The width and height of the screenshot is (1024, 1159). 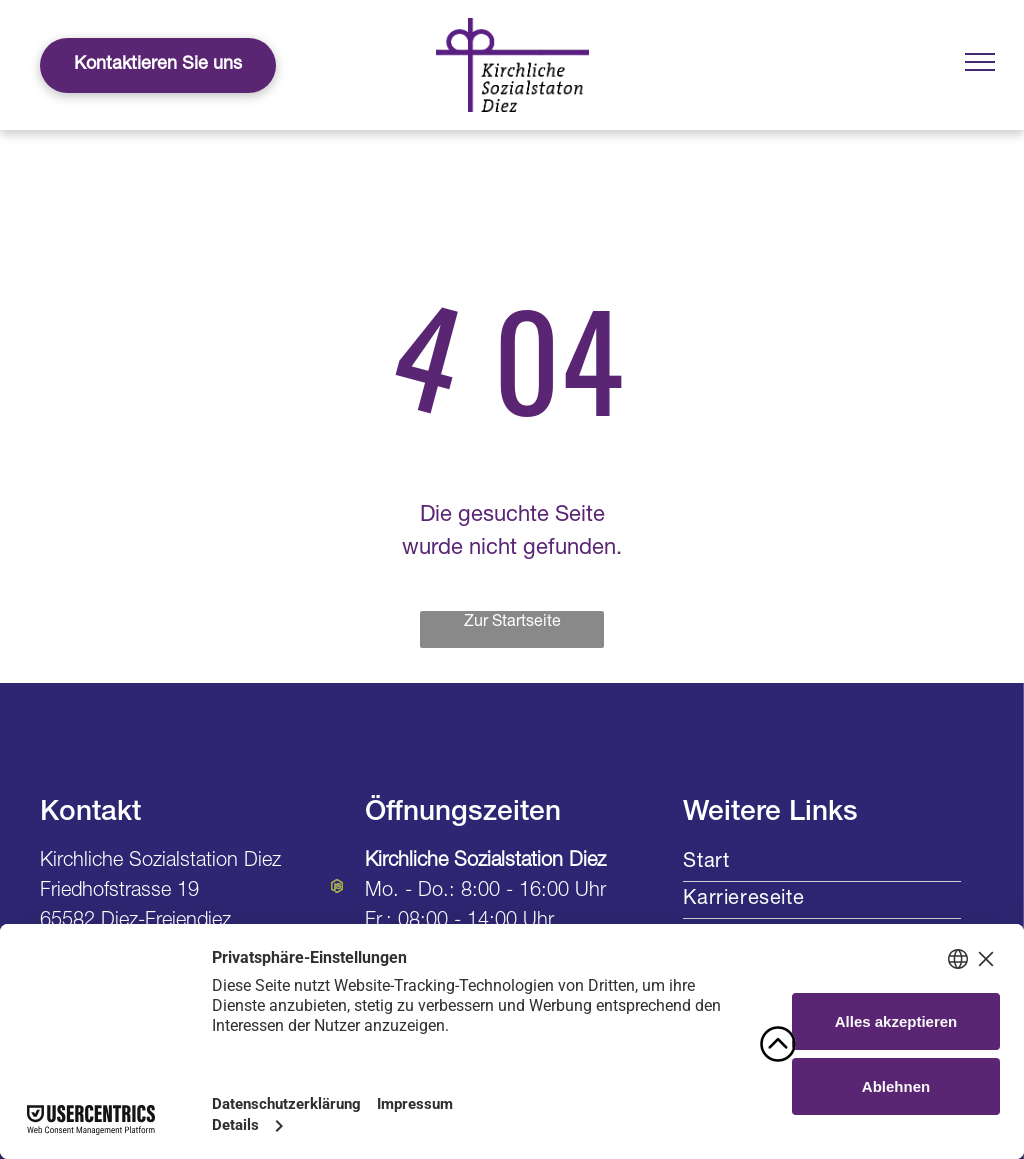 What do you see at coordinates (337, 886) in the screenshot?
I see `Node.js runtime or server-side JavaScript indicator` at bounding box center [337, 886].